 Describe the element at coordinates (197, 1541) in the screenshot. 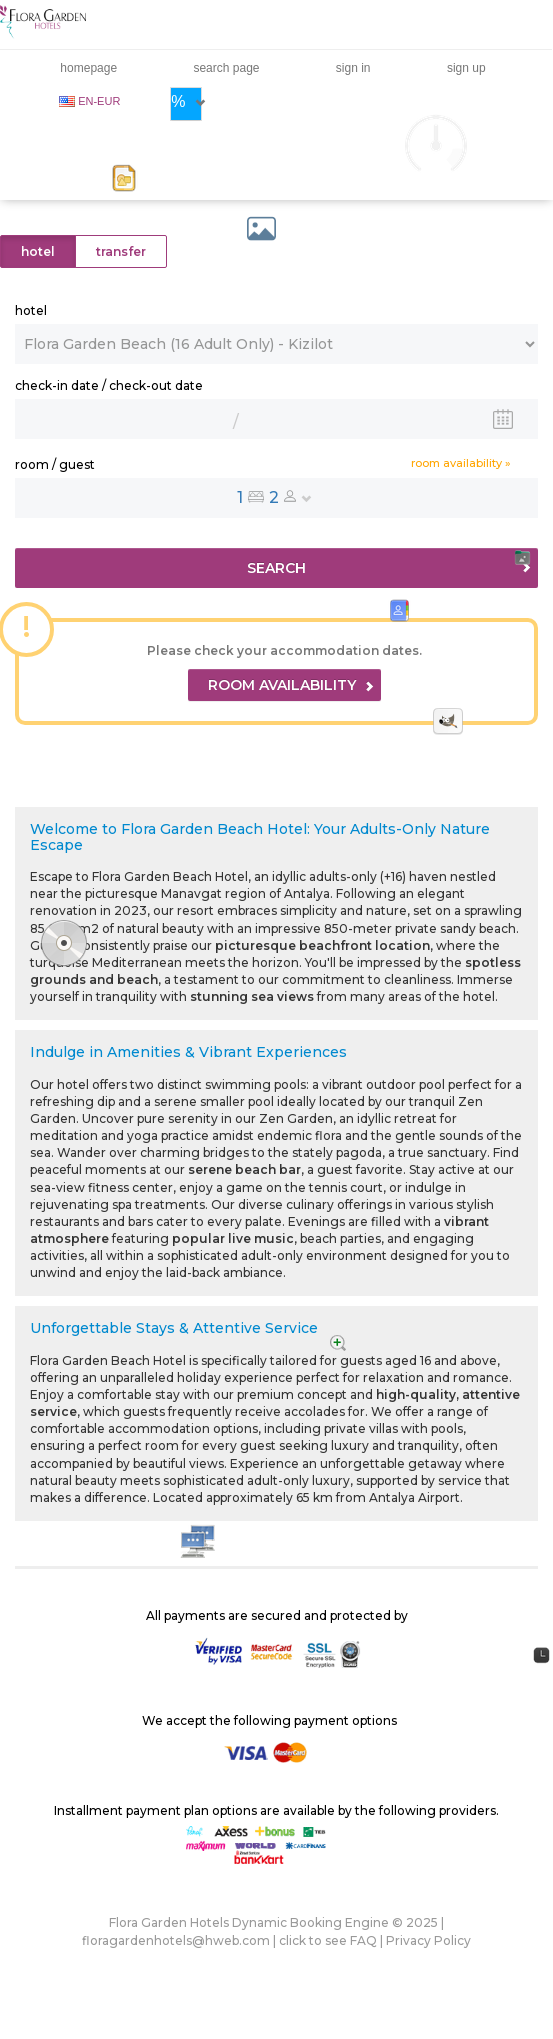

I see `indicates active network data transfer (sending and receiving)` at that location.